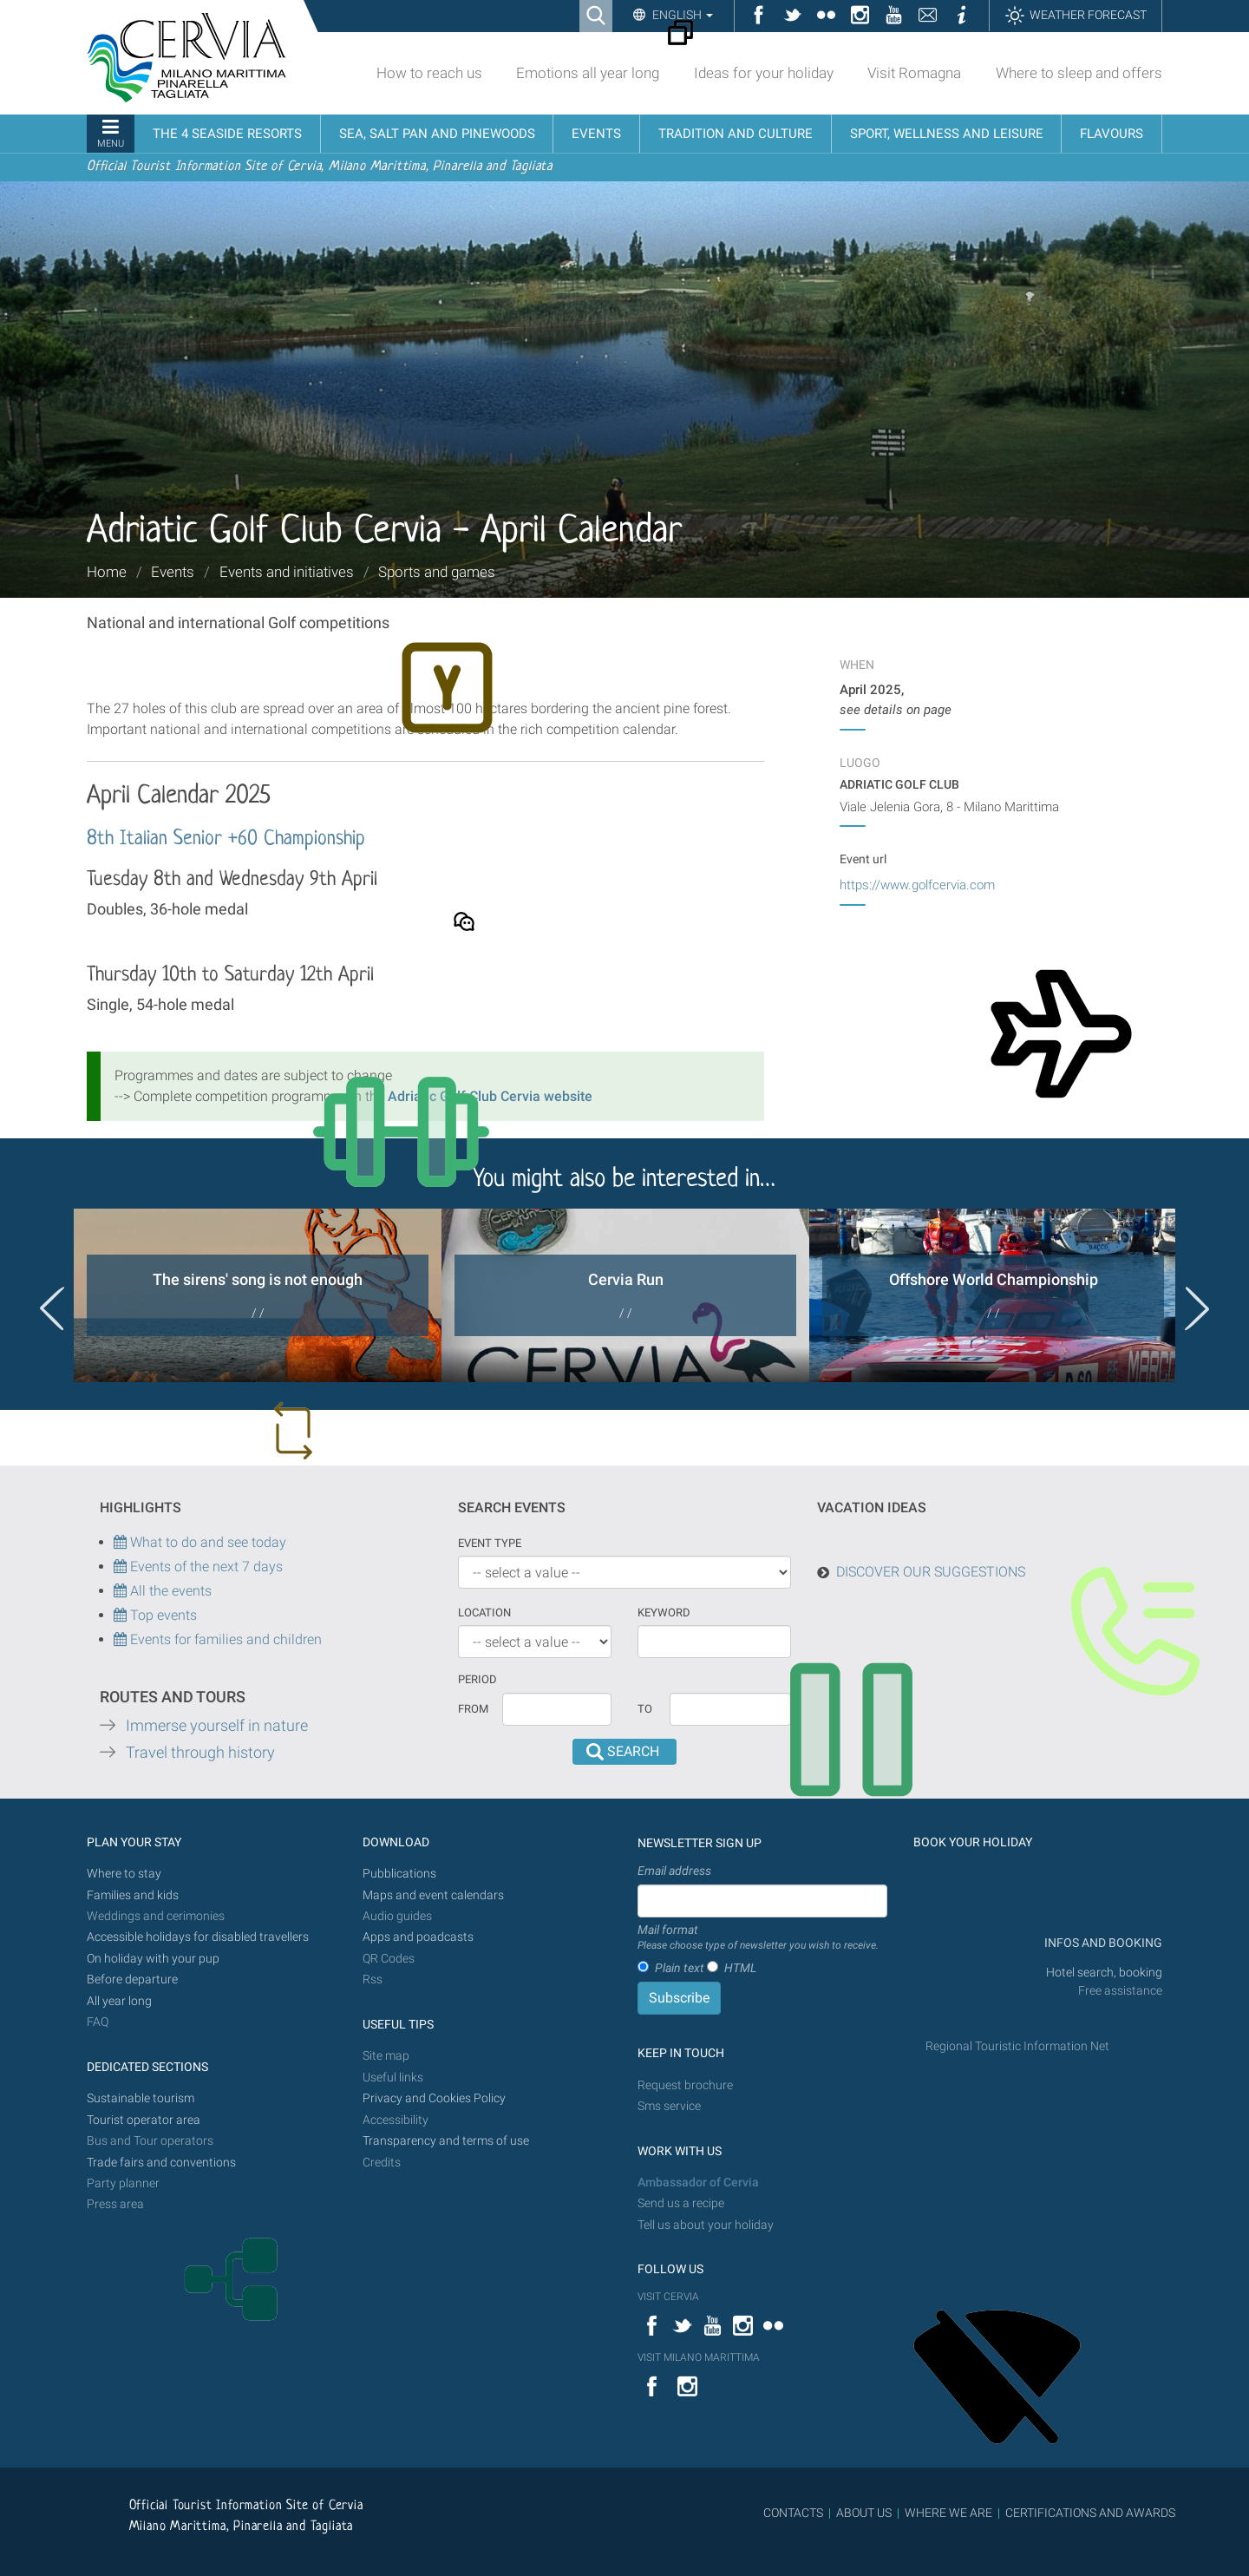  Describe the element at coordinates (997, 2376) in the screenshot. I see `indicates no wifi connection available` at that location.